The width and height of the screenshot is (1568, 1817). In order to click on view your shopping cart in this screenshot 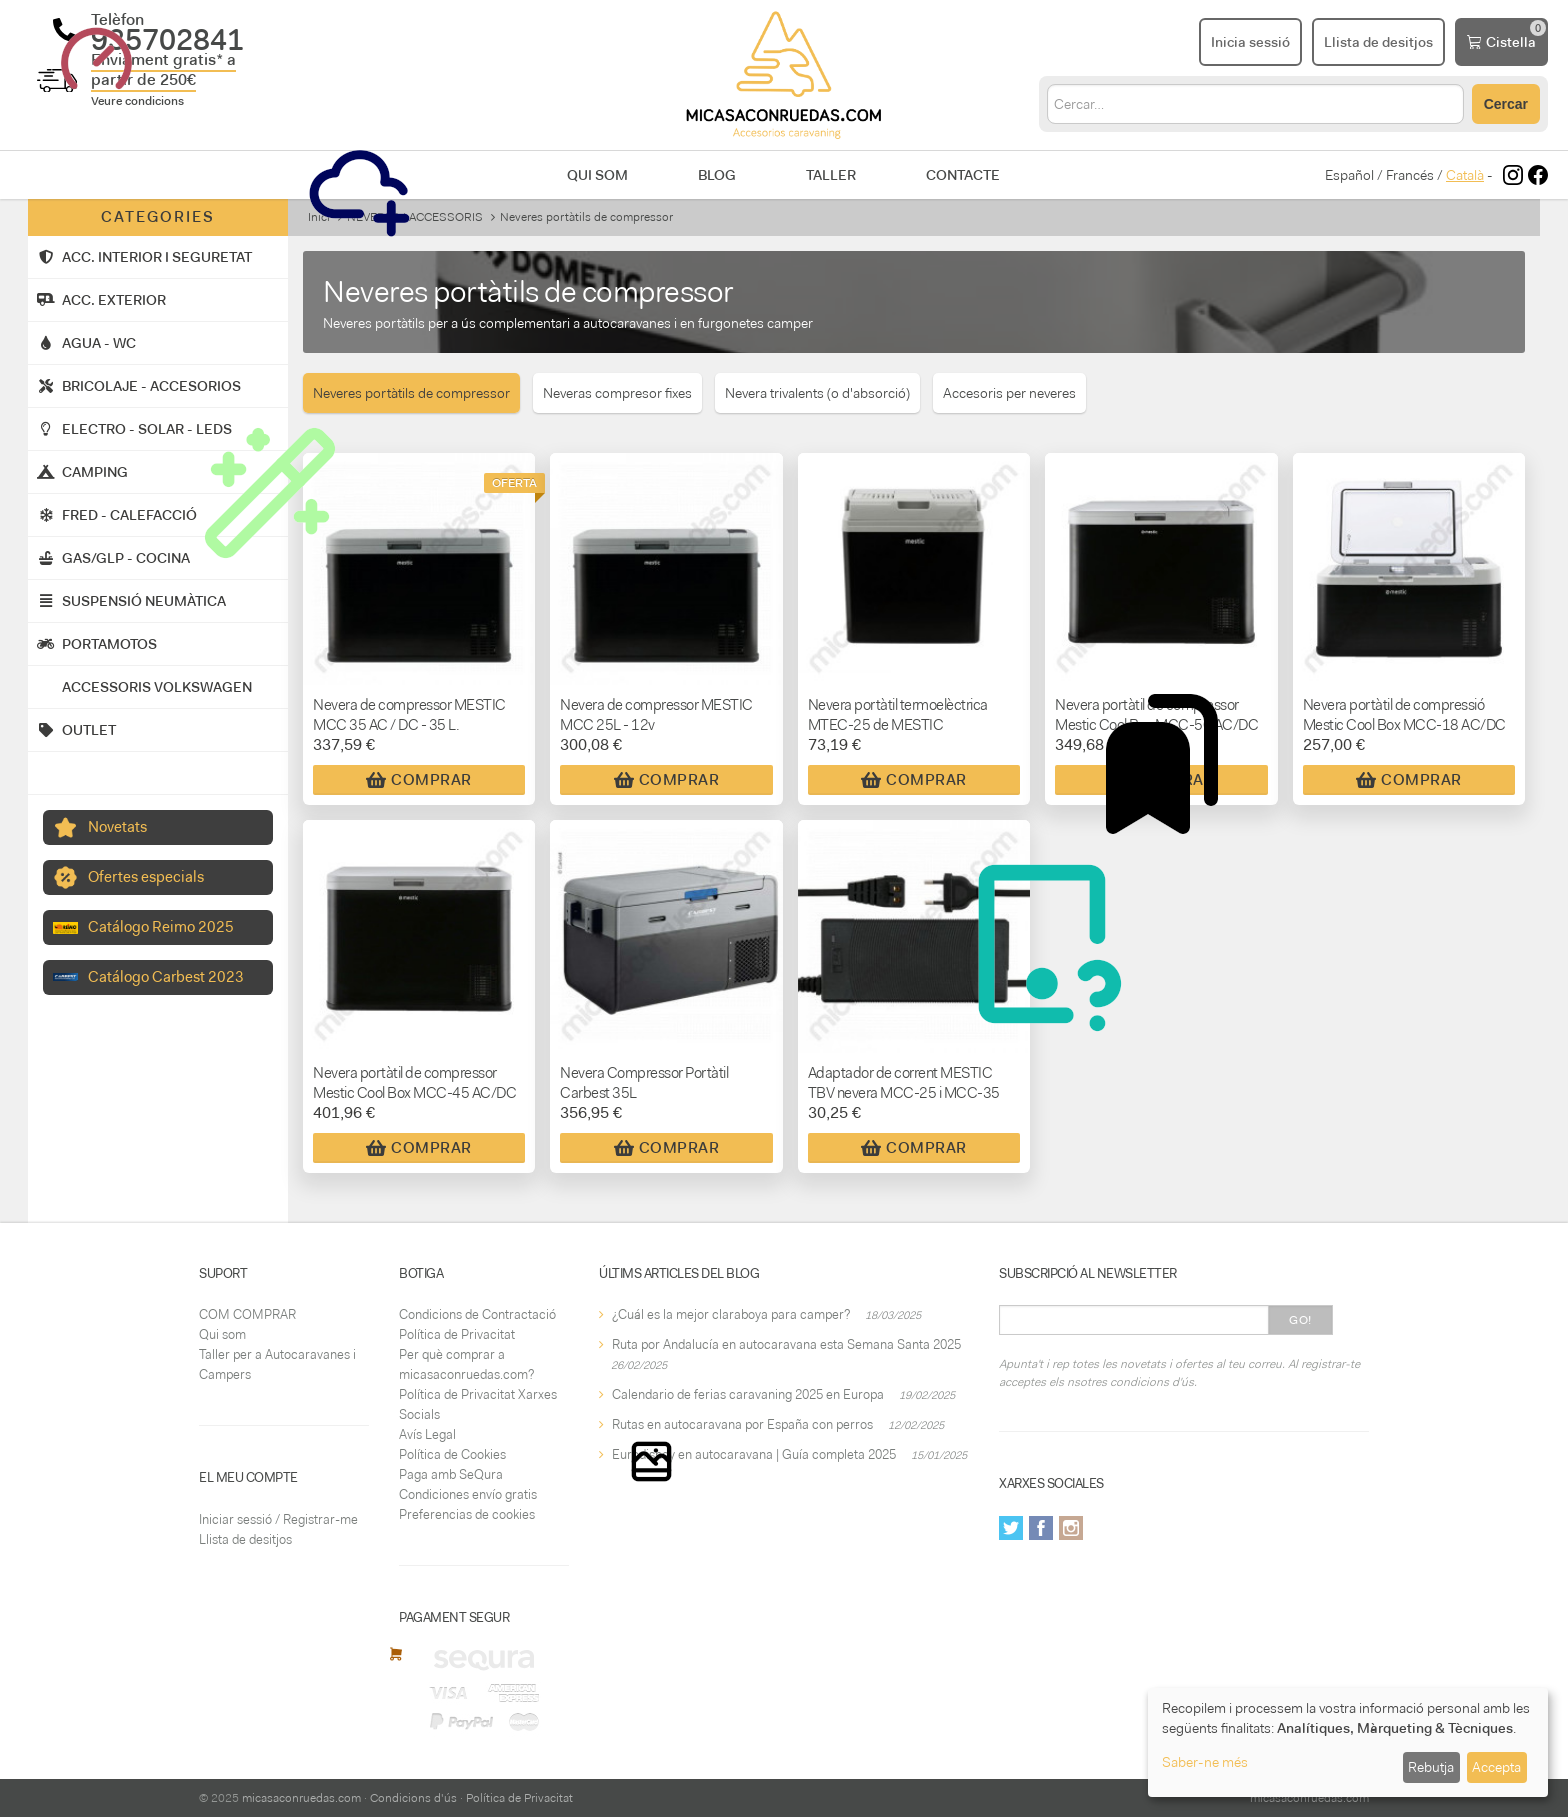, I will do `click(396, 1654)`.